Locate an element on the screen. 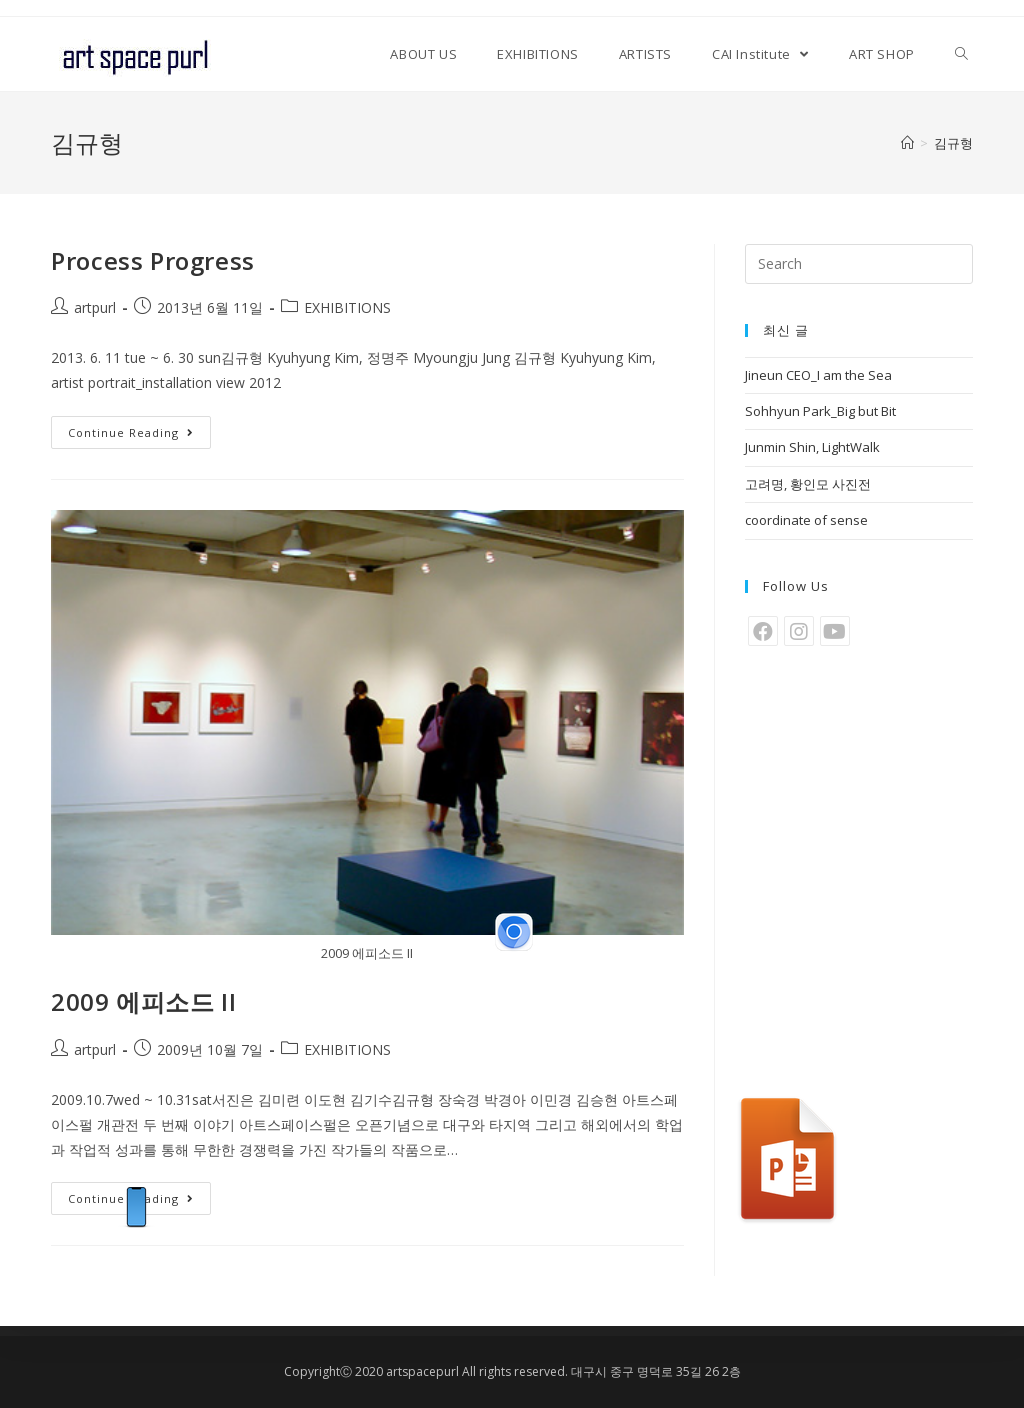 The height and width of the screenshot is (1408, 1024). iPhone device connected to this mac is located at coordinates (136, 1207).